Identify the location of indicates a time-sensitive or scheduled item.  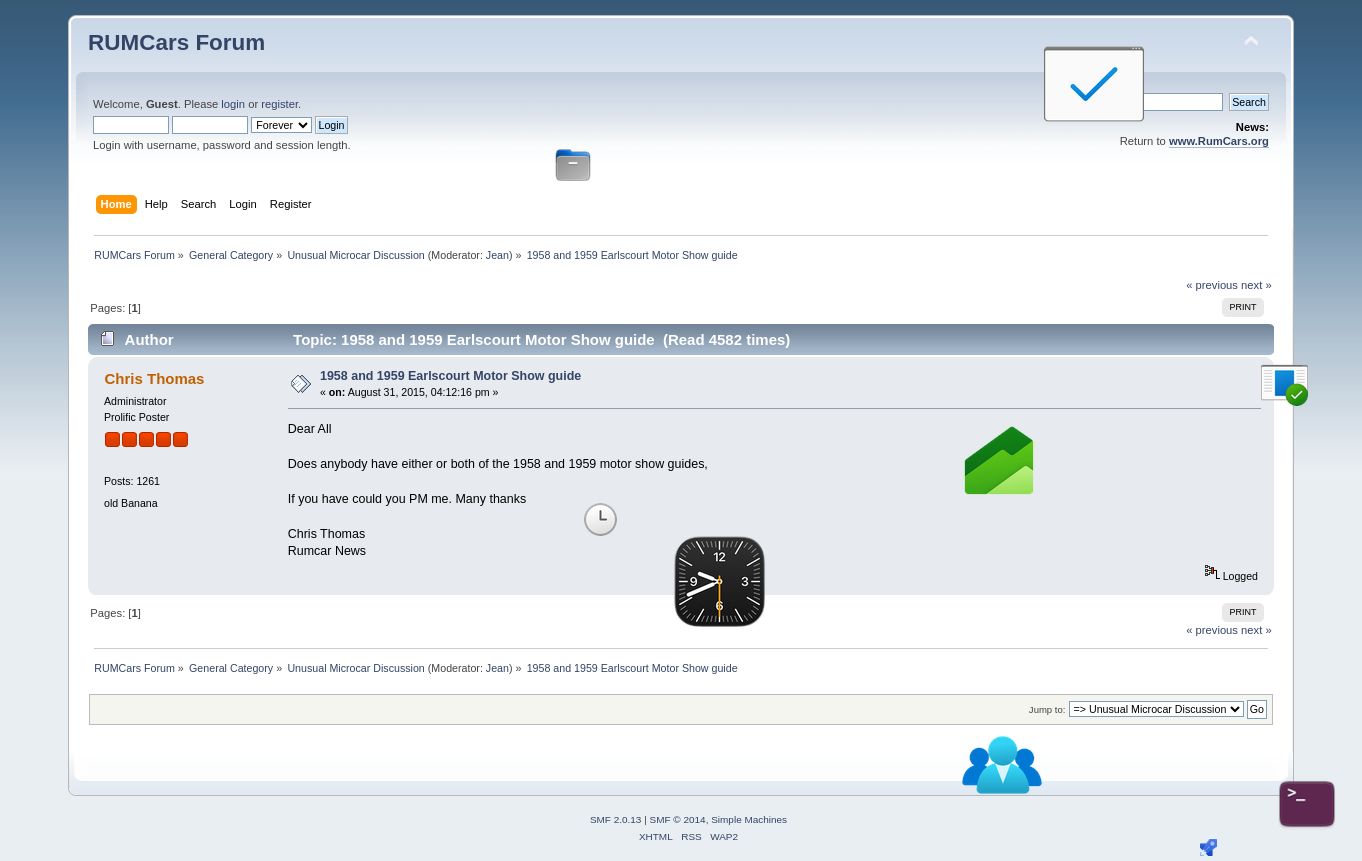
(600, 519).